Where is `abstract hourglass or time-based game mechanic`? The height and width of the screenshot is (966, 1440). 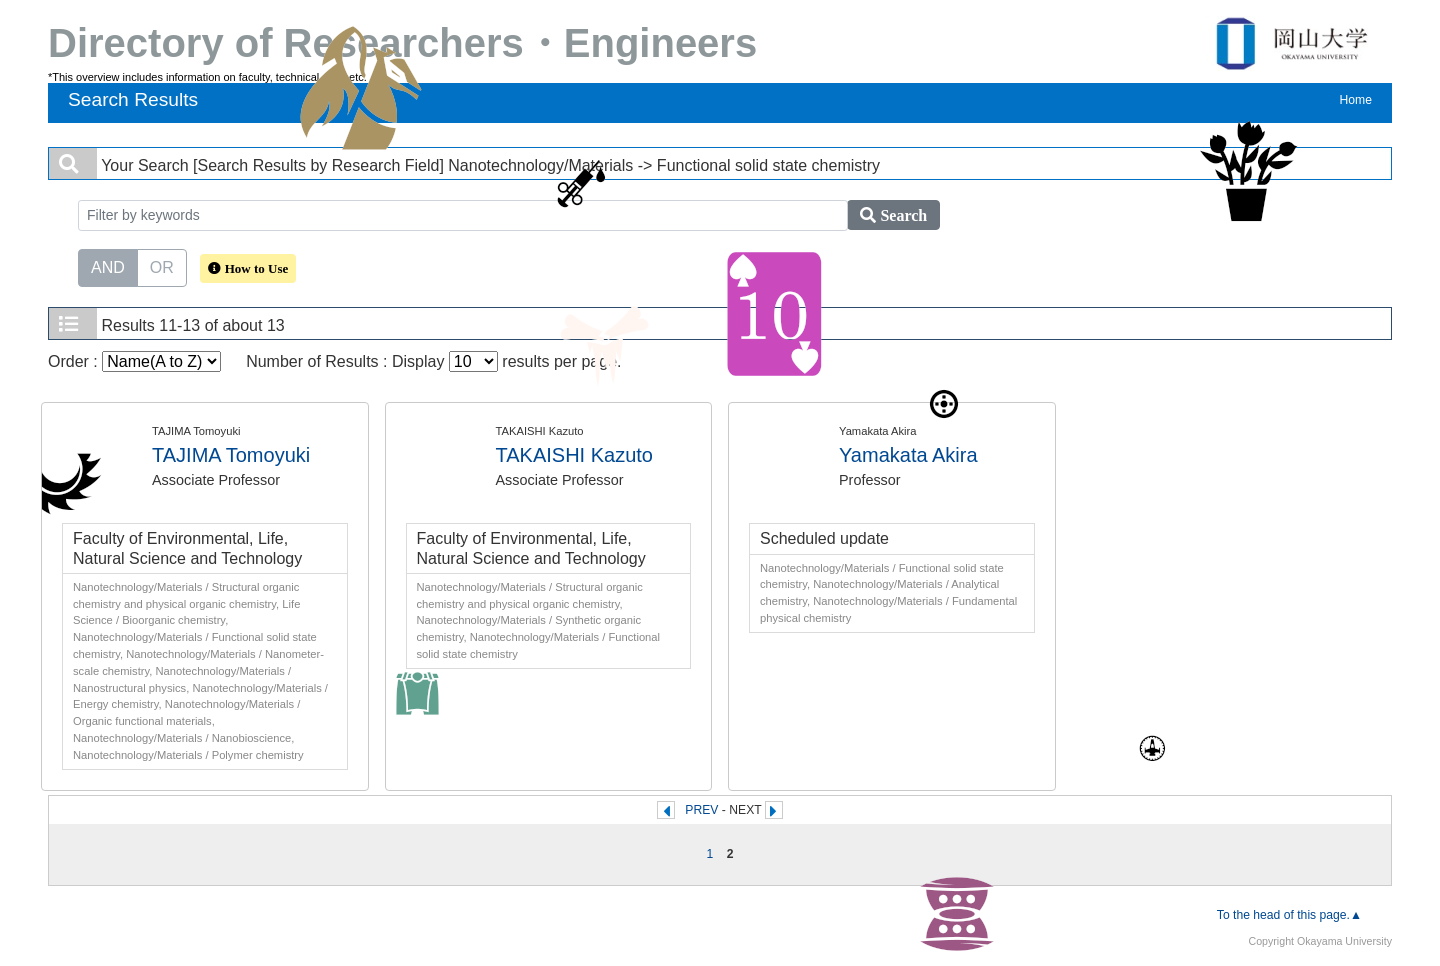 abstract hourglass or time-based game mechanic is located at coordinates (957, 914).